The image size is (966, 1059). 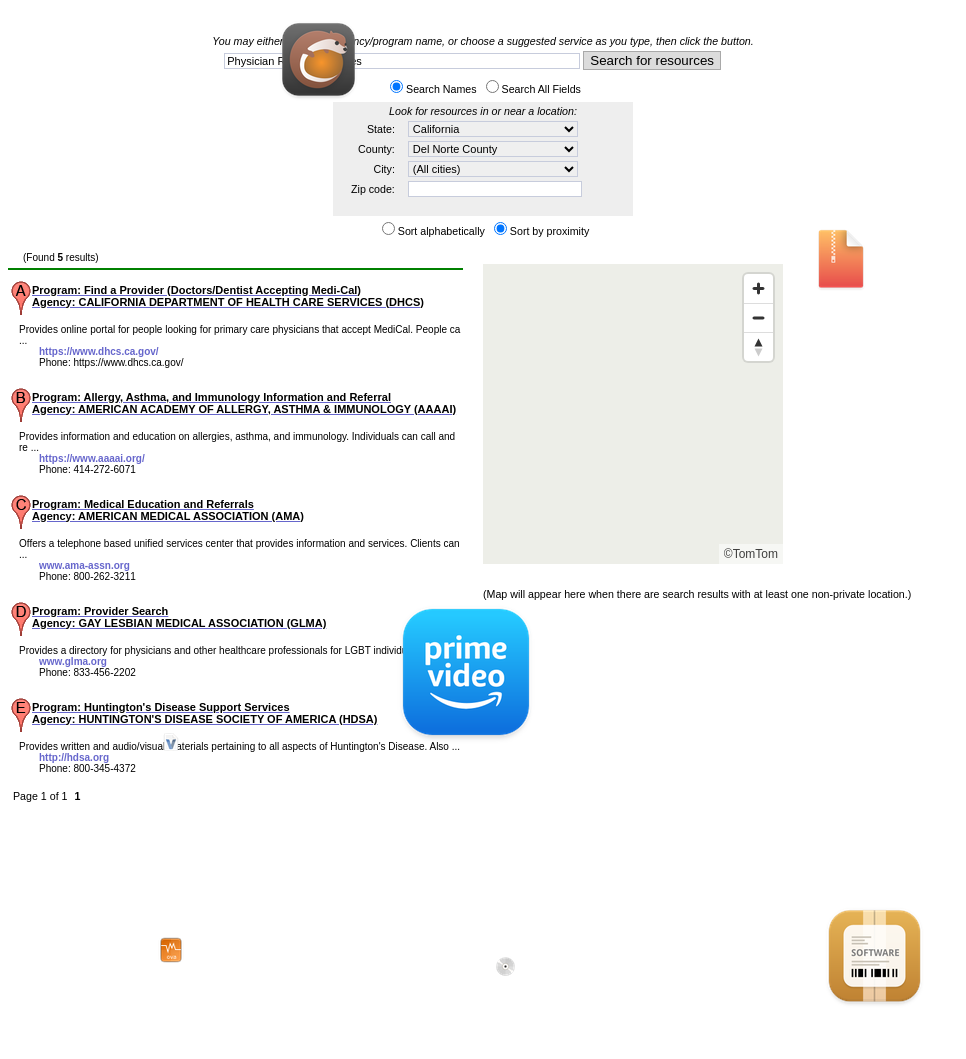 What do you see at coordinates (874, 957) in the screenshot?
I see `a software installation package file` at bounding box center [874, 957].